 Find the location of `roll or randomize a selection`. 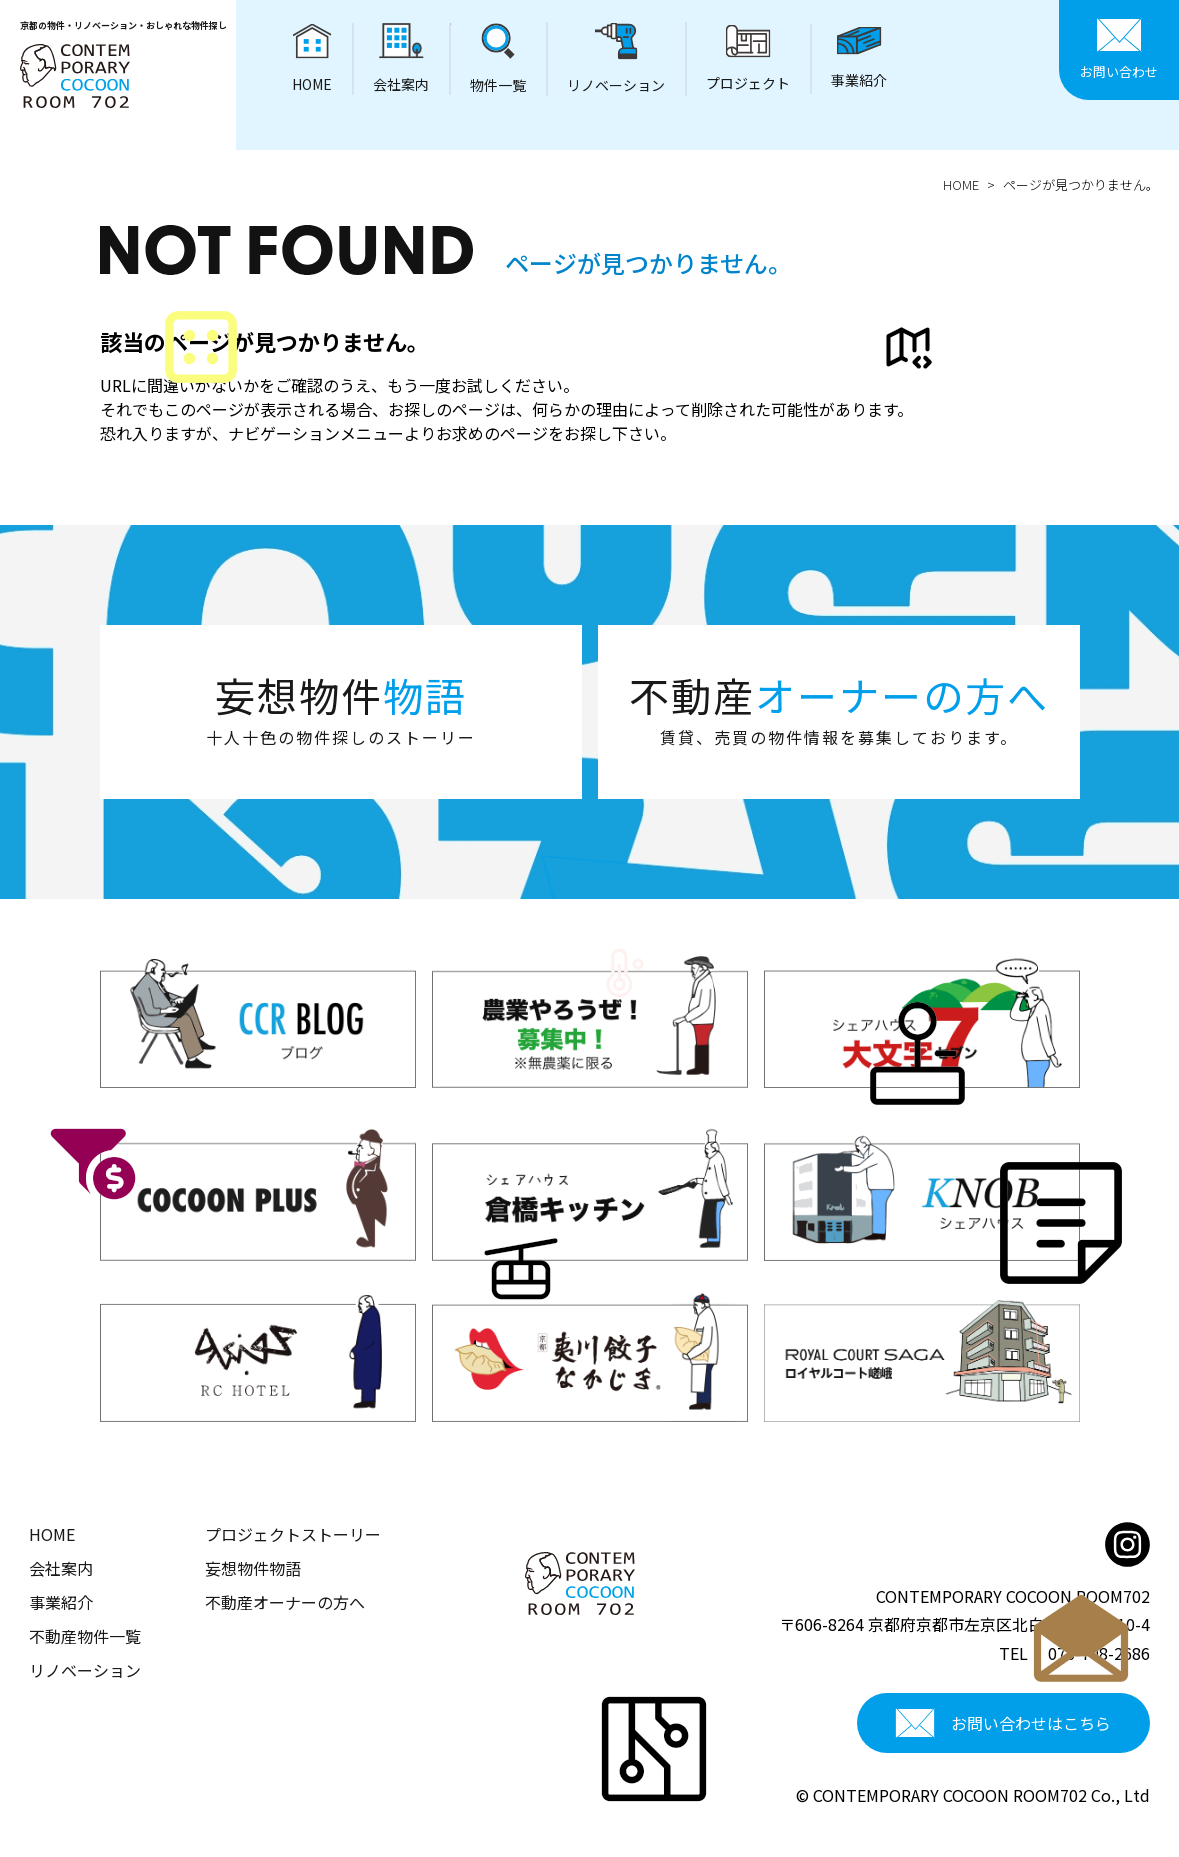

roll or randomize a selection is located at coordinates (201, 347).